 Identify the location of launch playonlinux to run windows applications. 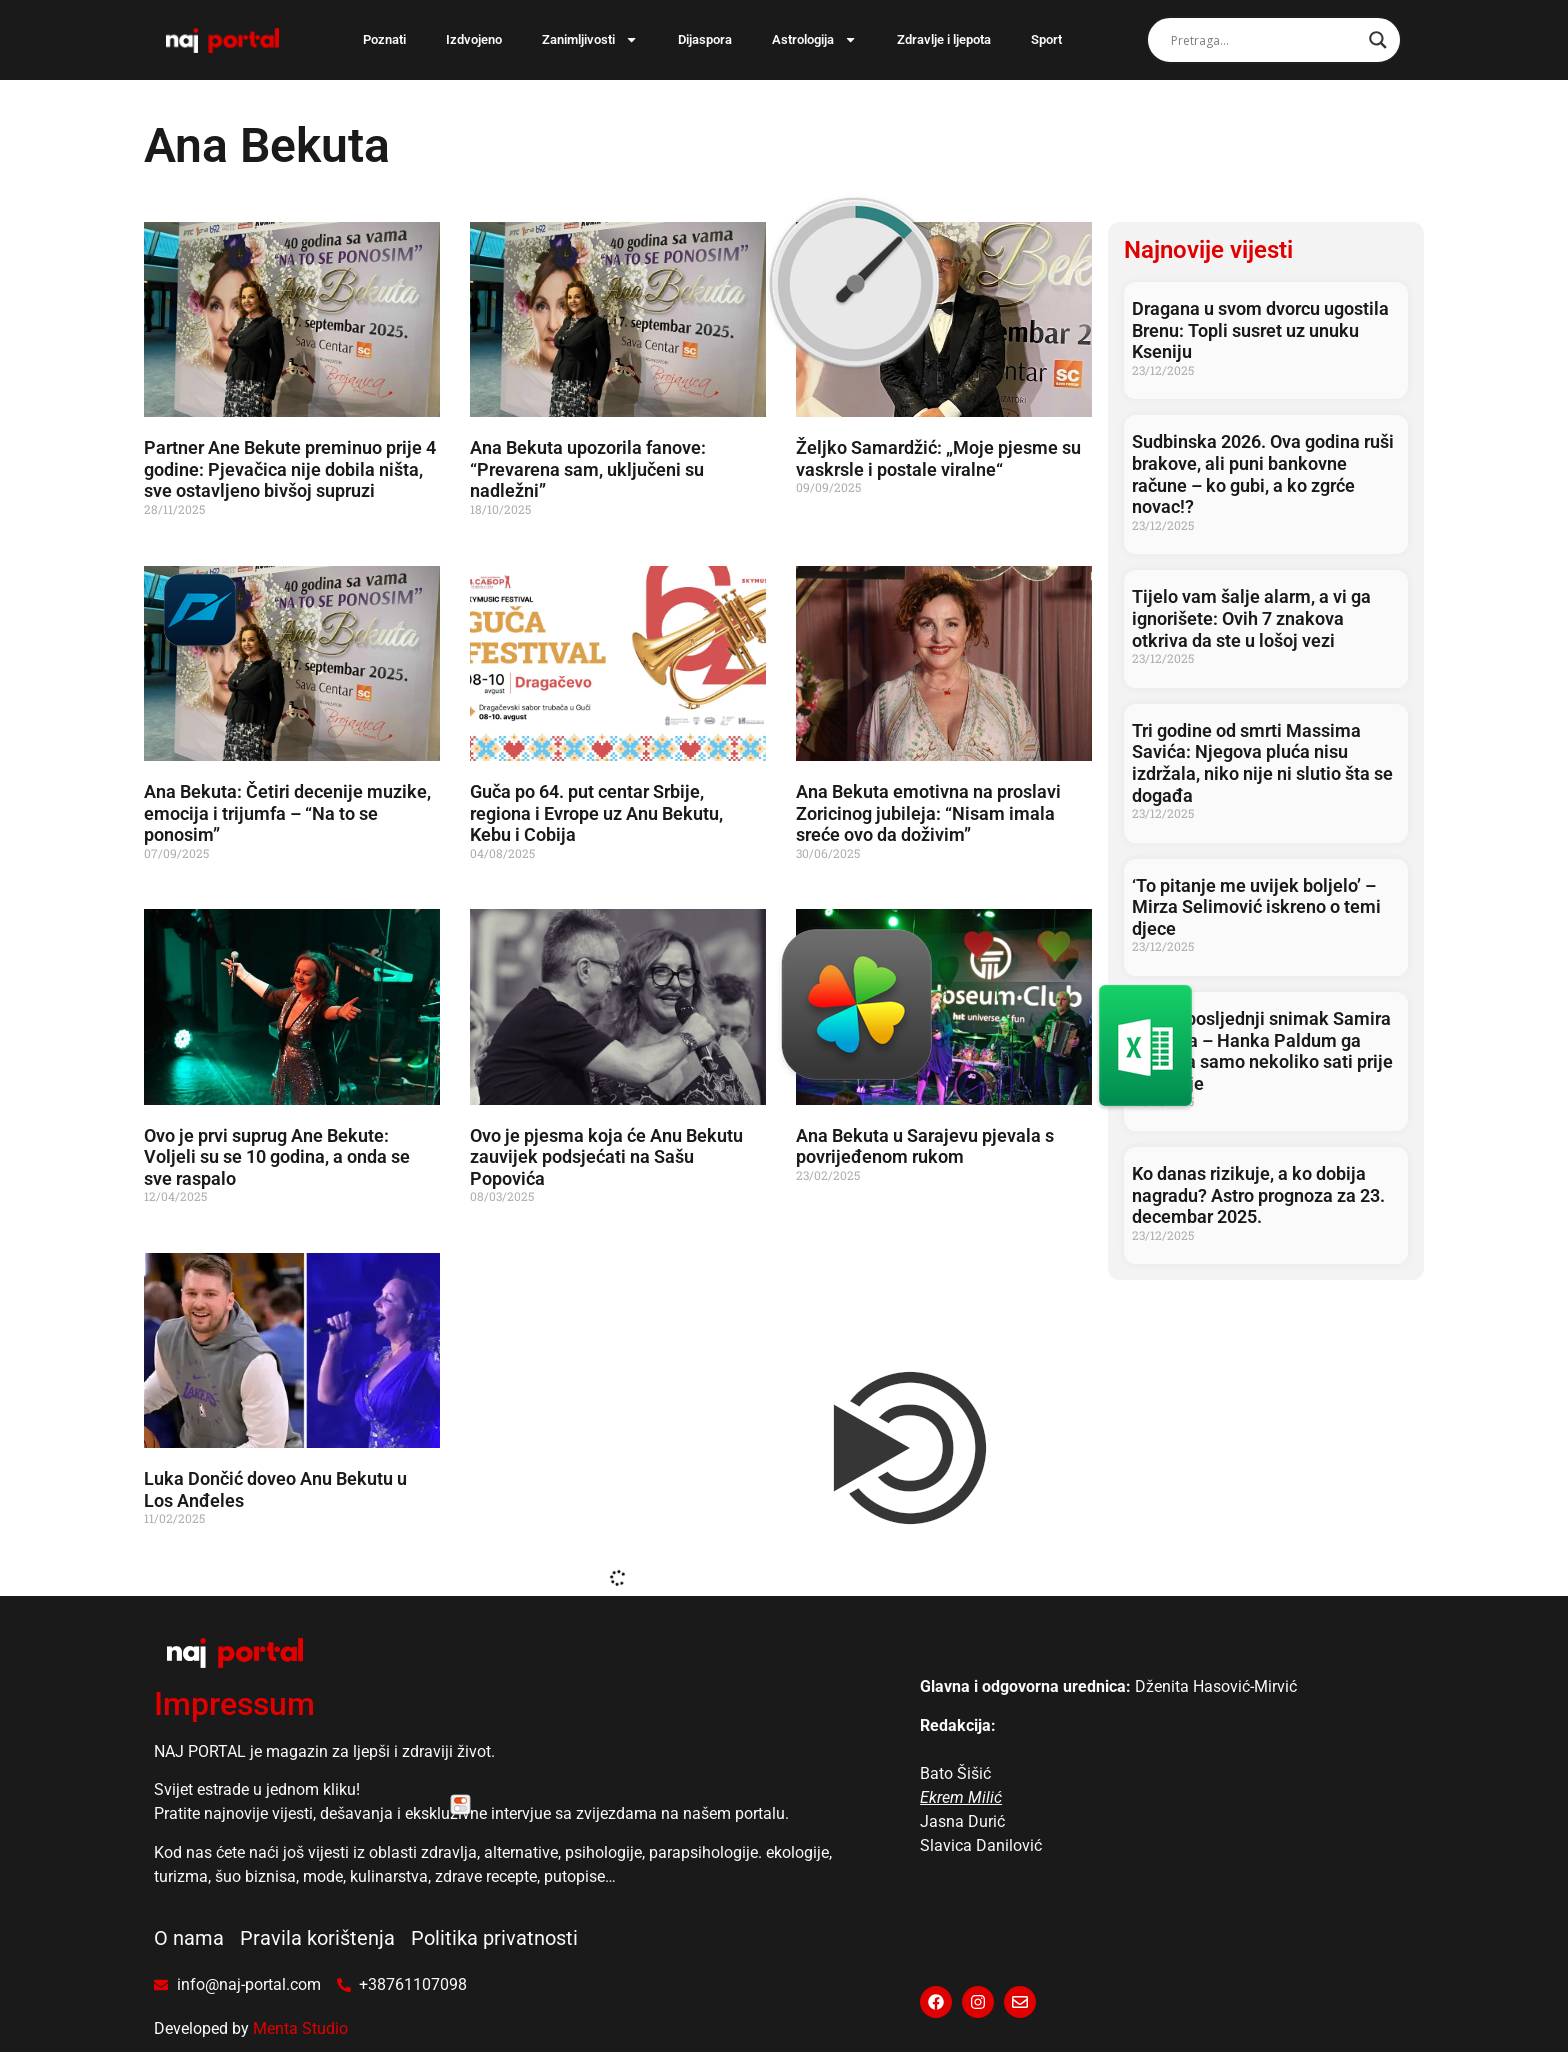
(856, 1004).